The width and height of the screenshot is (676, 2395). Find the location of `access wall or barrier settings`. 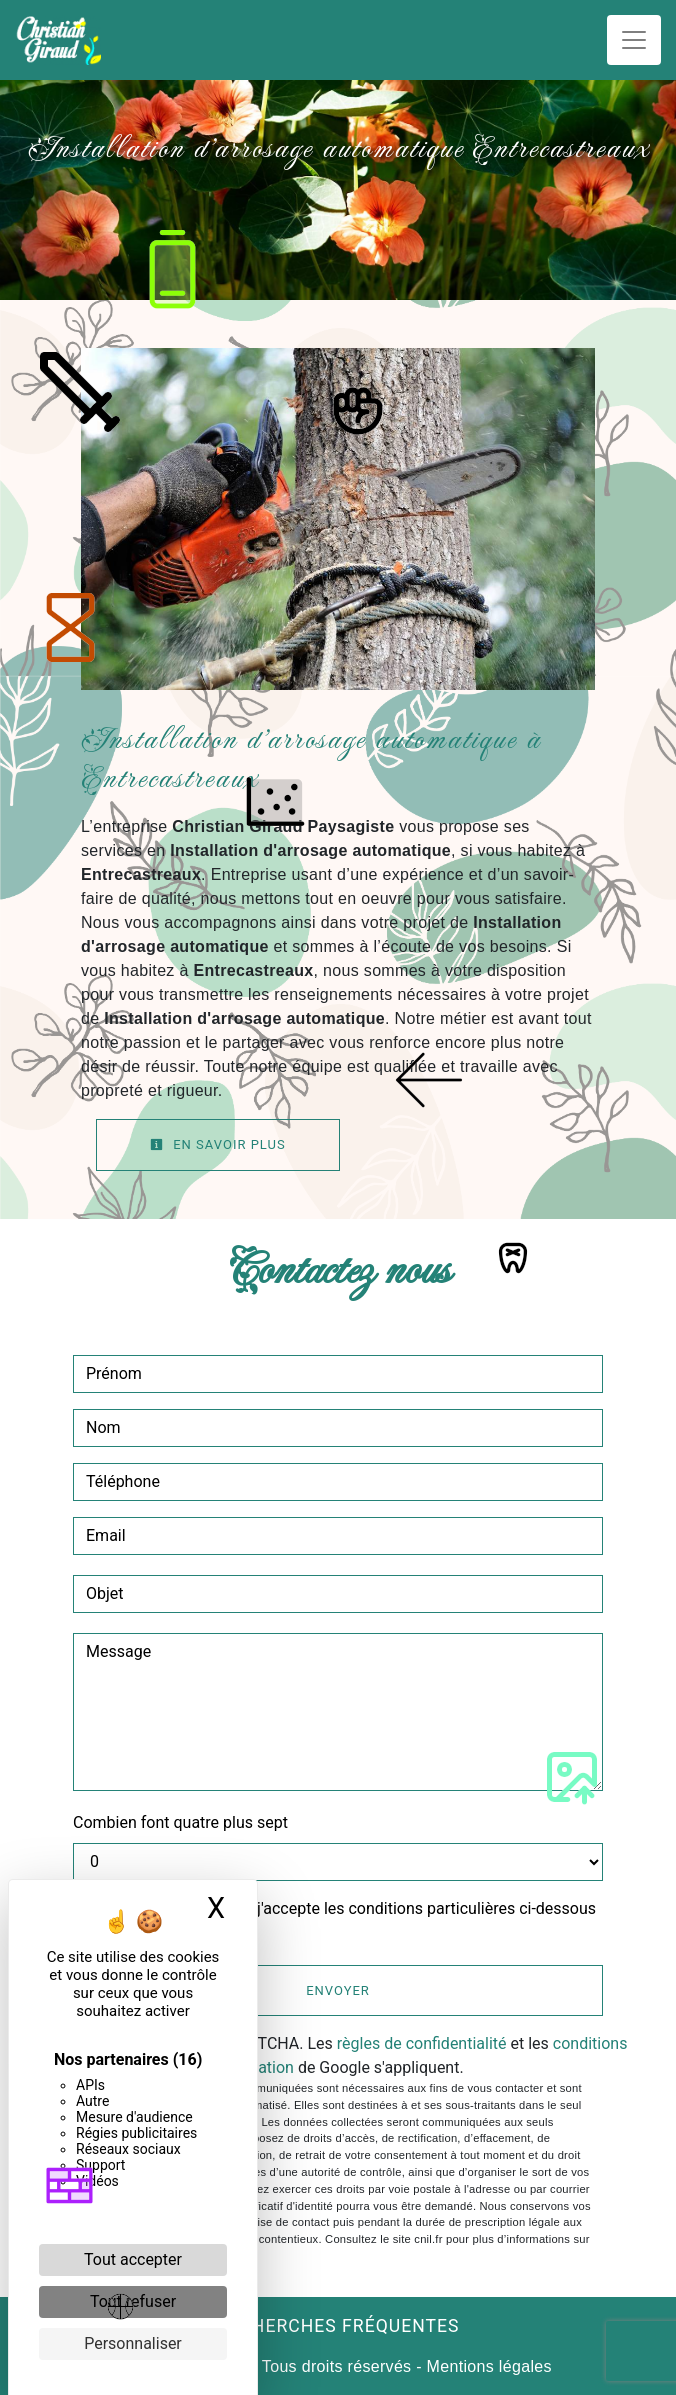

access wall or barrier settings is located at coordinates (69, 2185).